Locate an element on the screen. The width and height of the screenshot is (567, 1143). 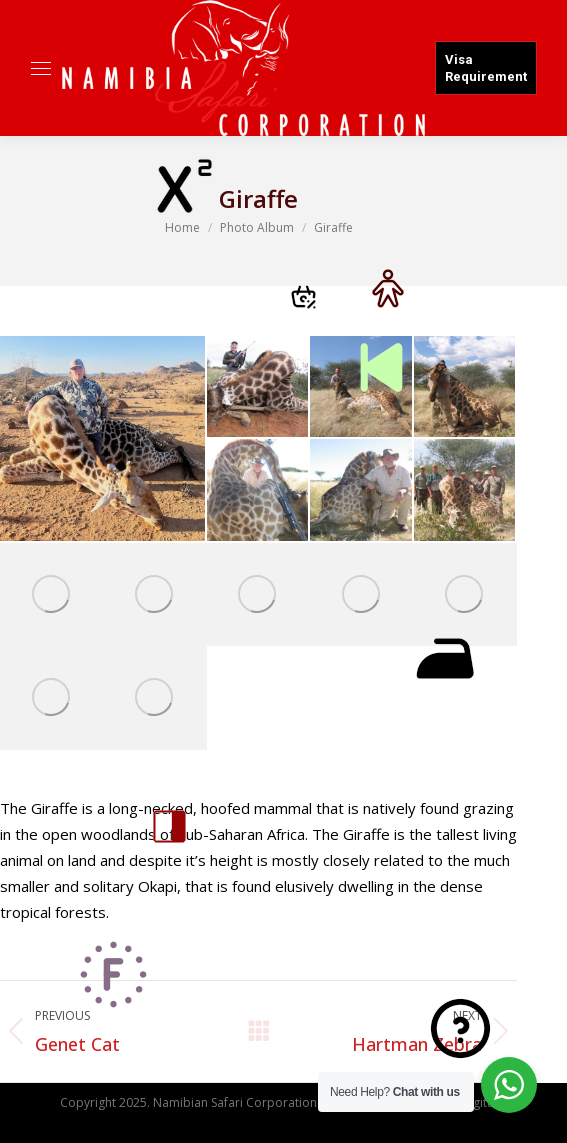
toggle the right sidebar panel is located at coordinates (169, 826).